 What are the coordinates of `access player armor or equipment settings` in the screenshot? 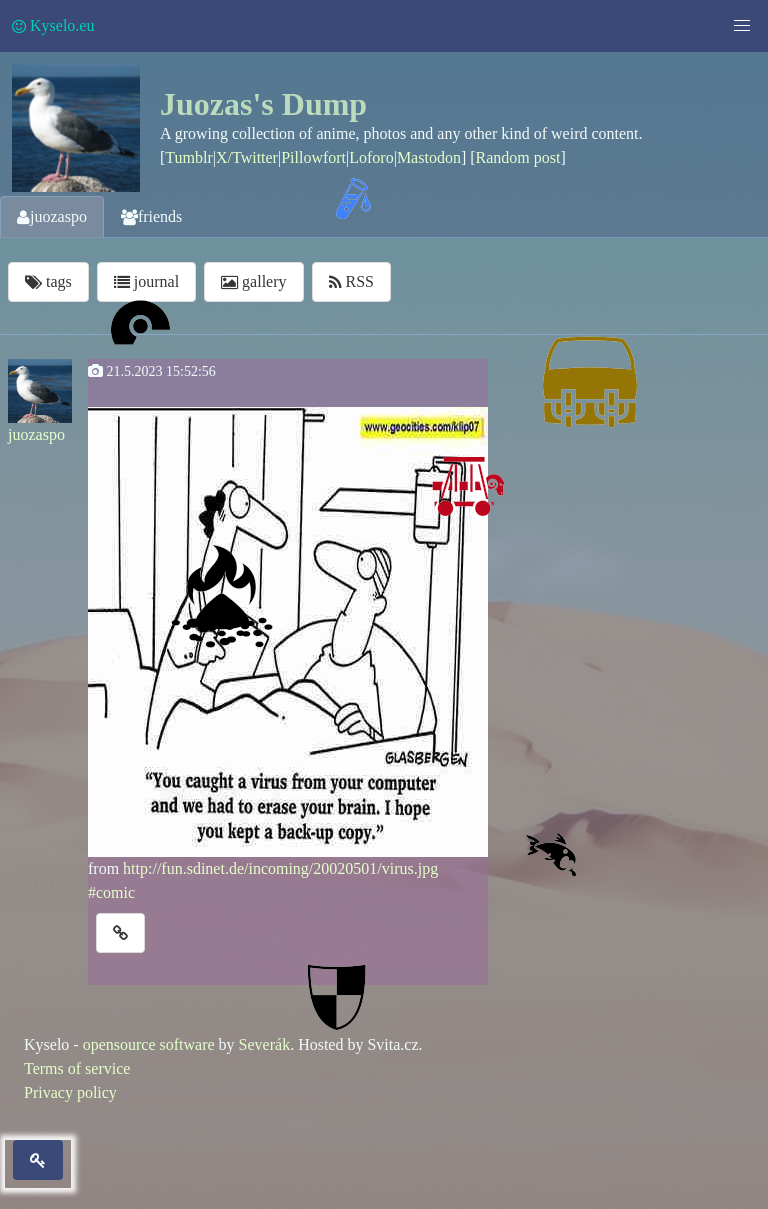 It's located at (140, 322).